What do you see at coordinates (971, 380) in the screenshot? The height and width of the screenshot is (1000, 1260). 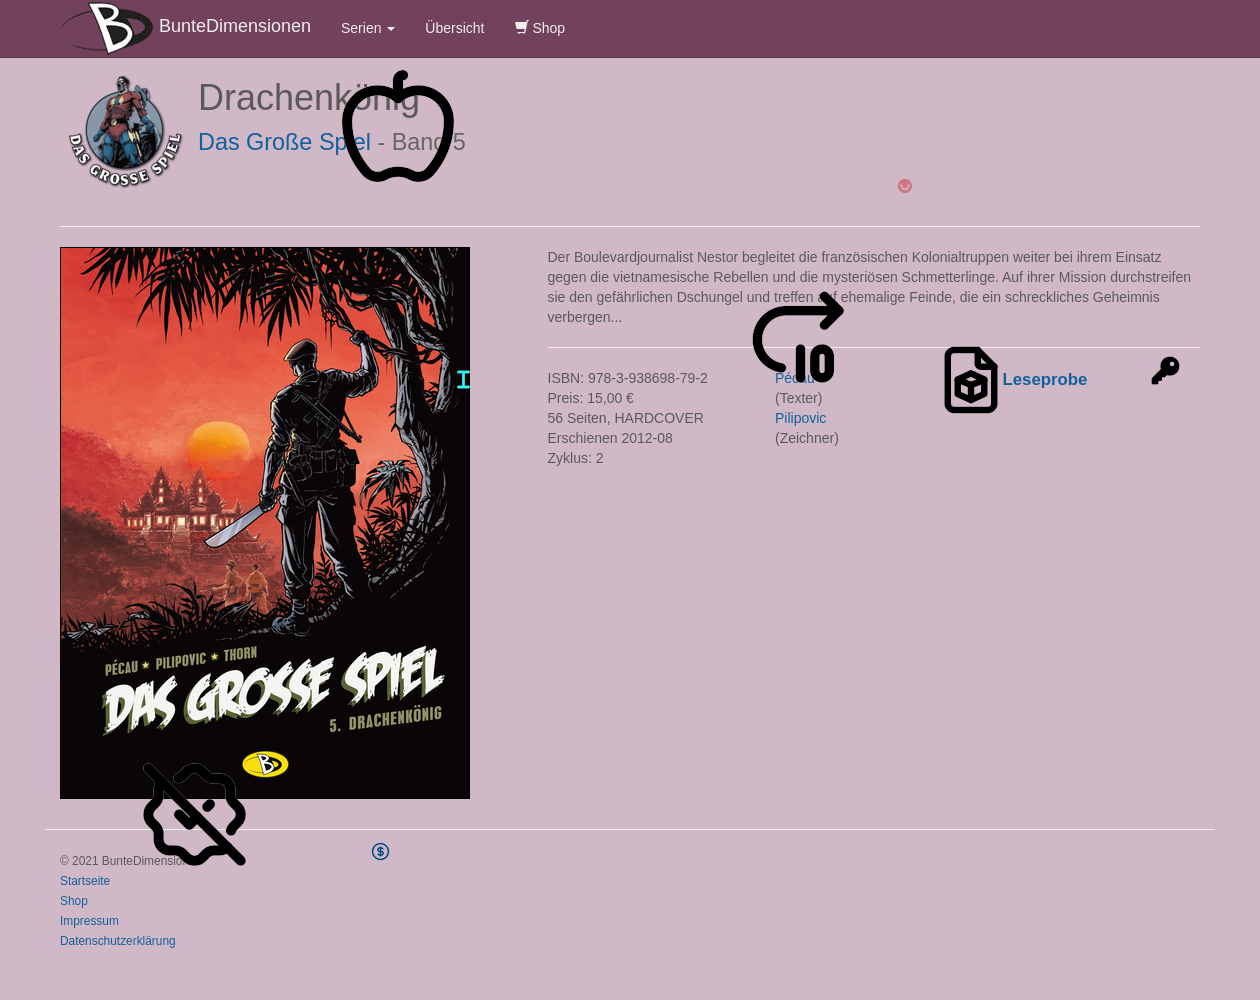 I see `open a 3d model file` at bounding box center [971, 380].